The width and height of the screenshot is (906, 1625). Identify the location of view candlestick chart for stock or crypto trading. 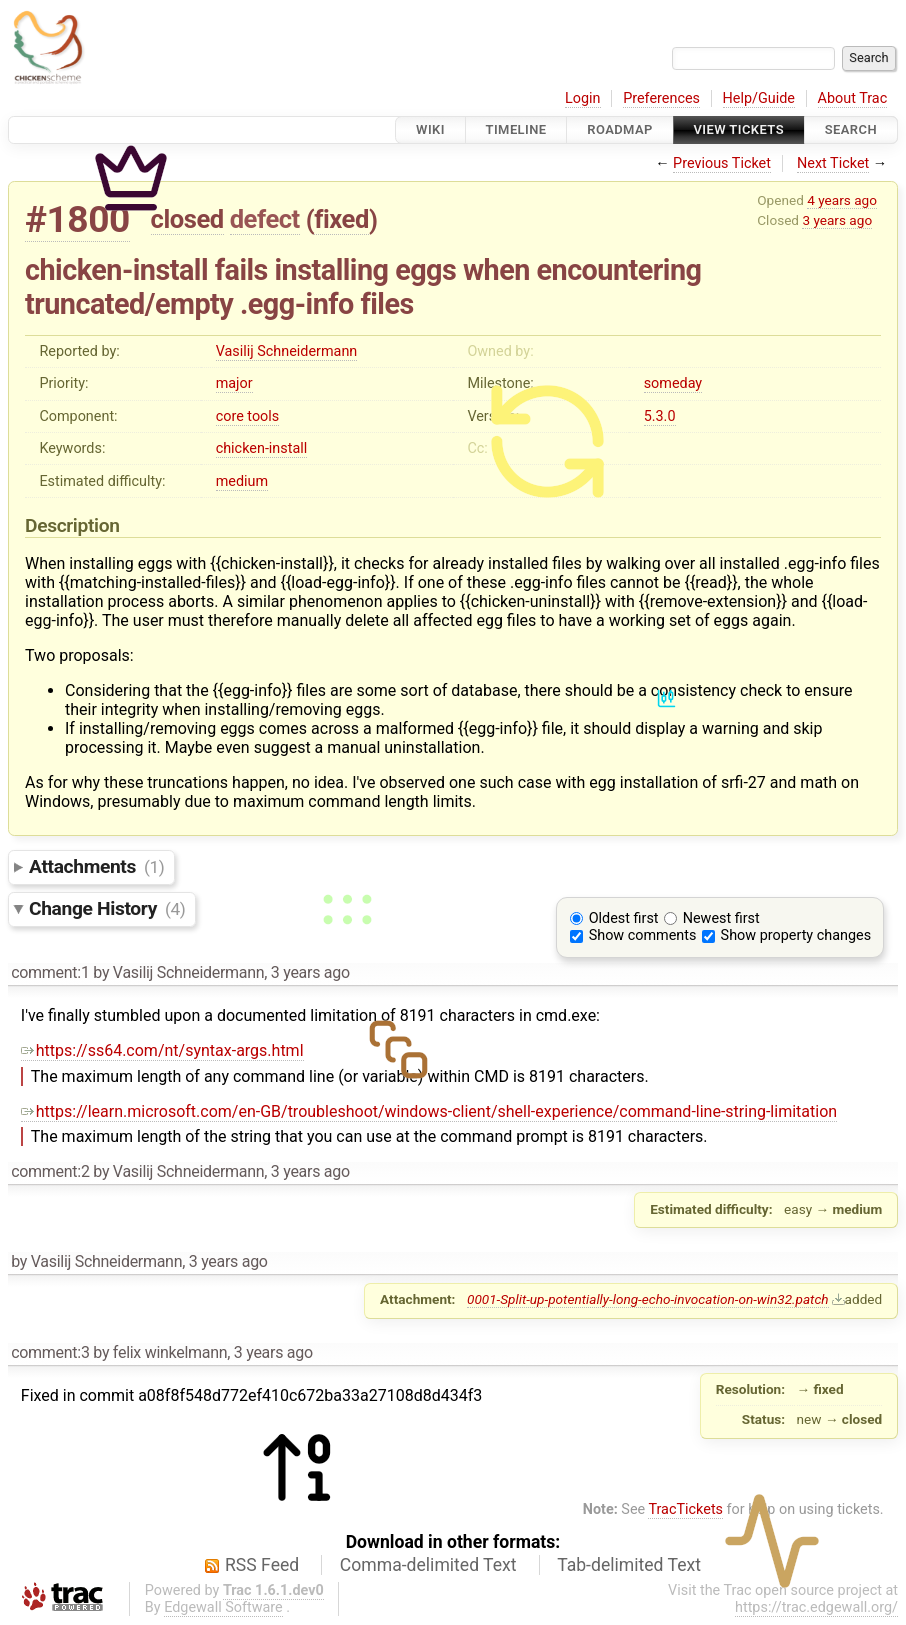
(666, 698).